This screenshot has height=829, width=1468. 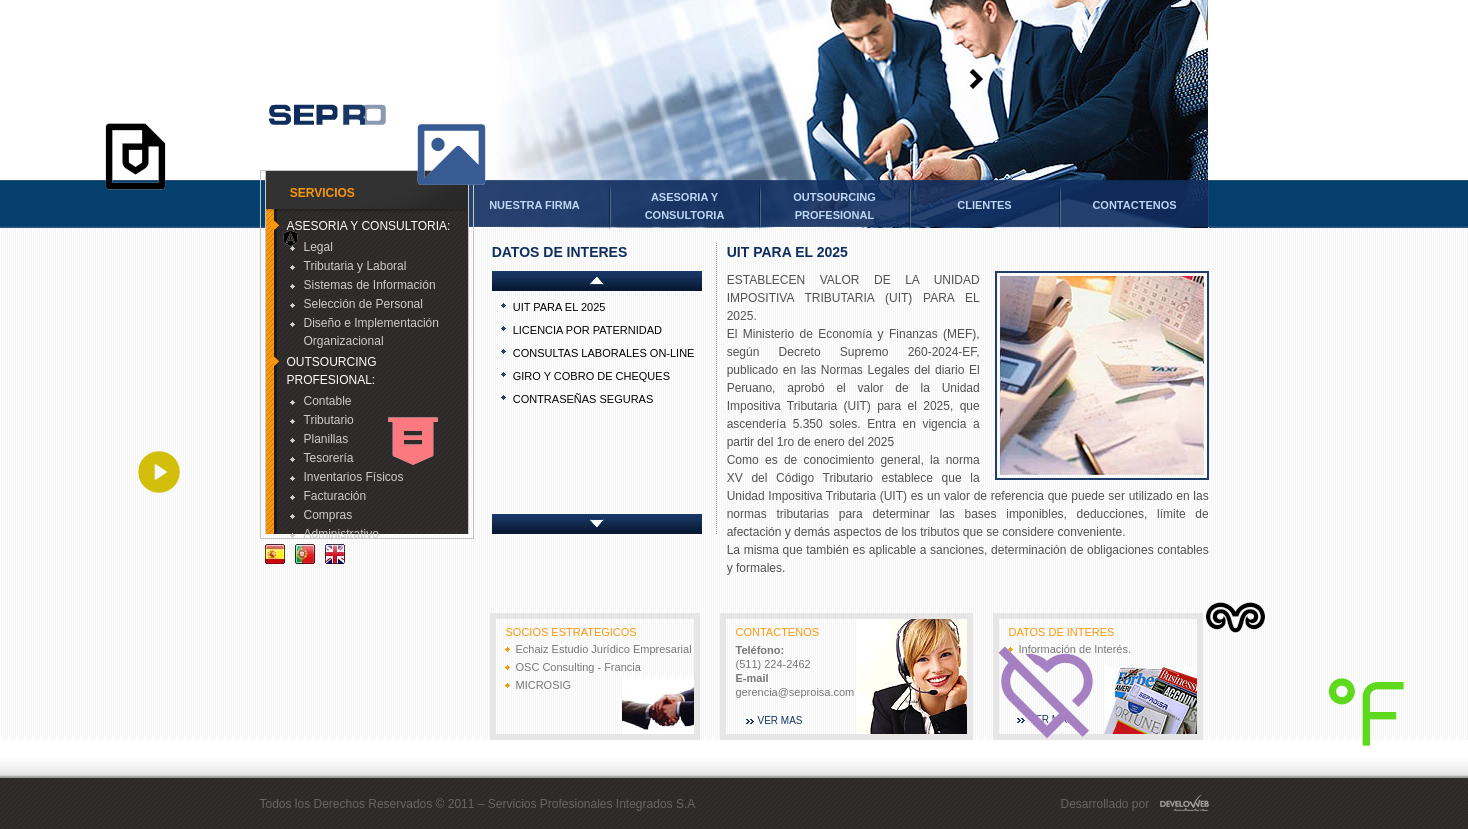 I want to click on play media or video content, so click(x=159, y=472).